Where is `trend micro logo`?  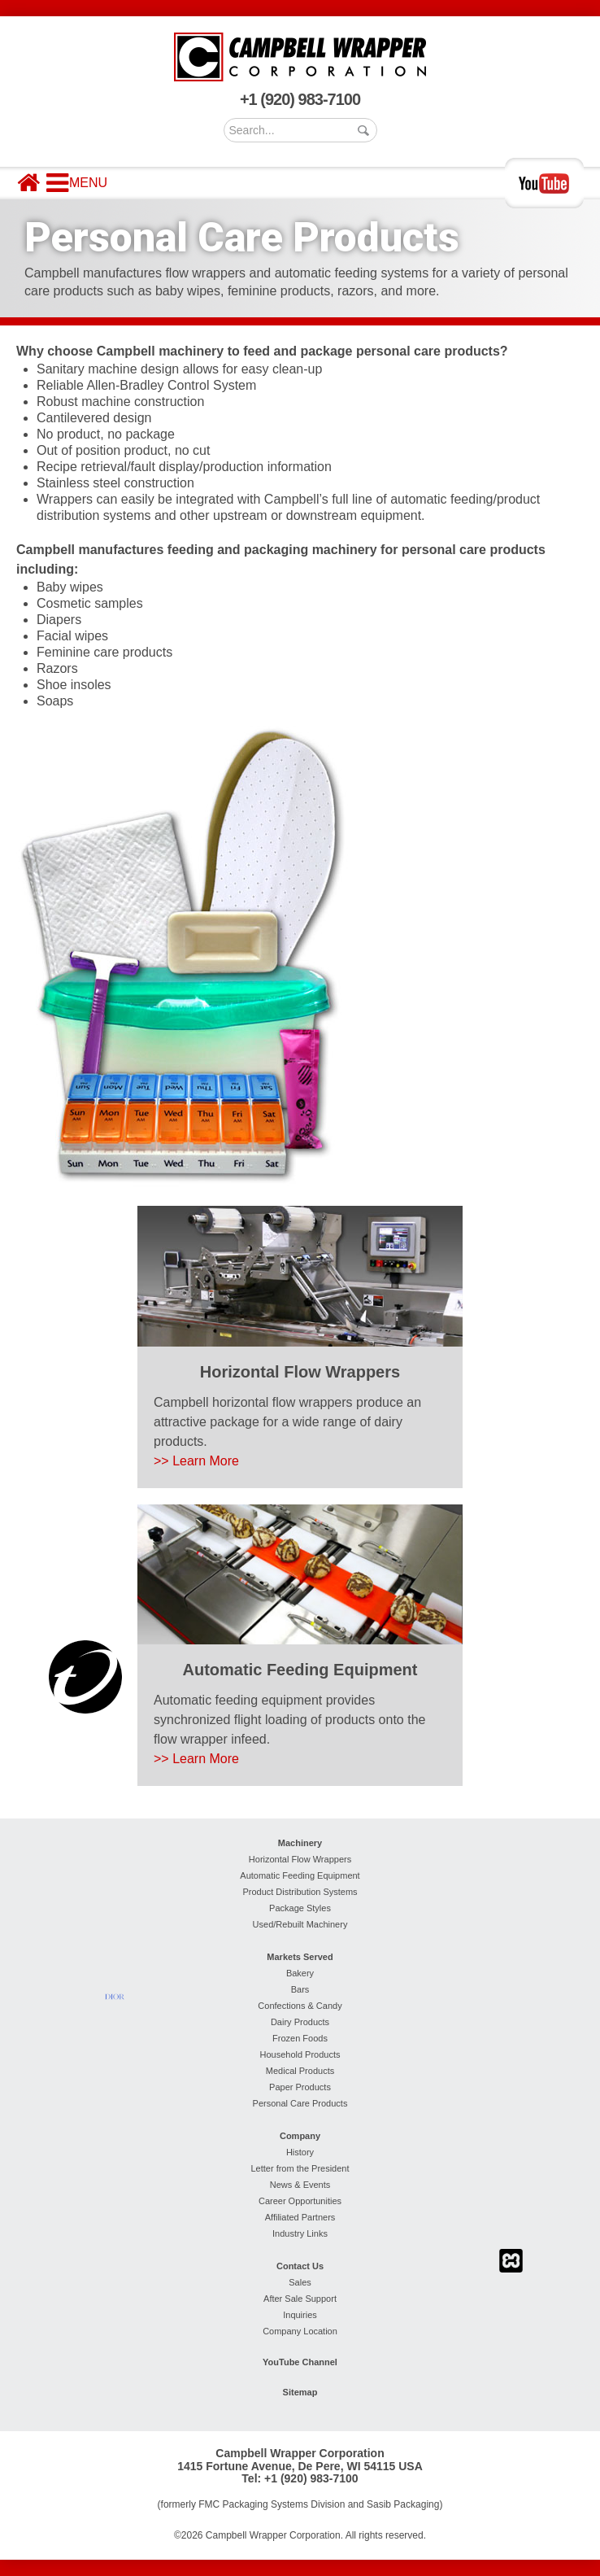
trend micro logo is located at coordinates (85, 1677).